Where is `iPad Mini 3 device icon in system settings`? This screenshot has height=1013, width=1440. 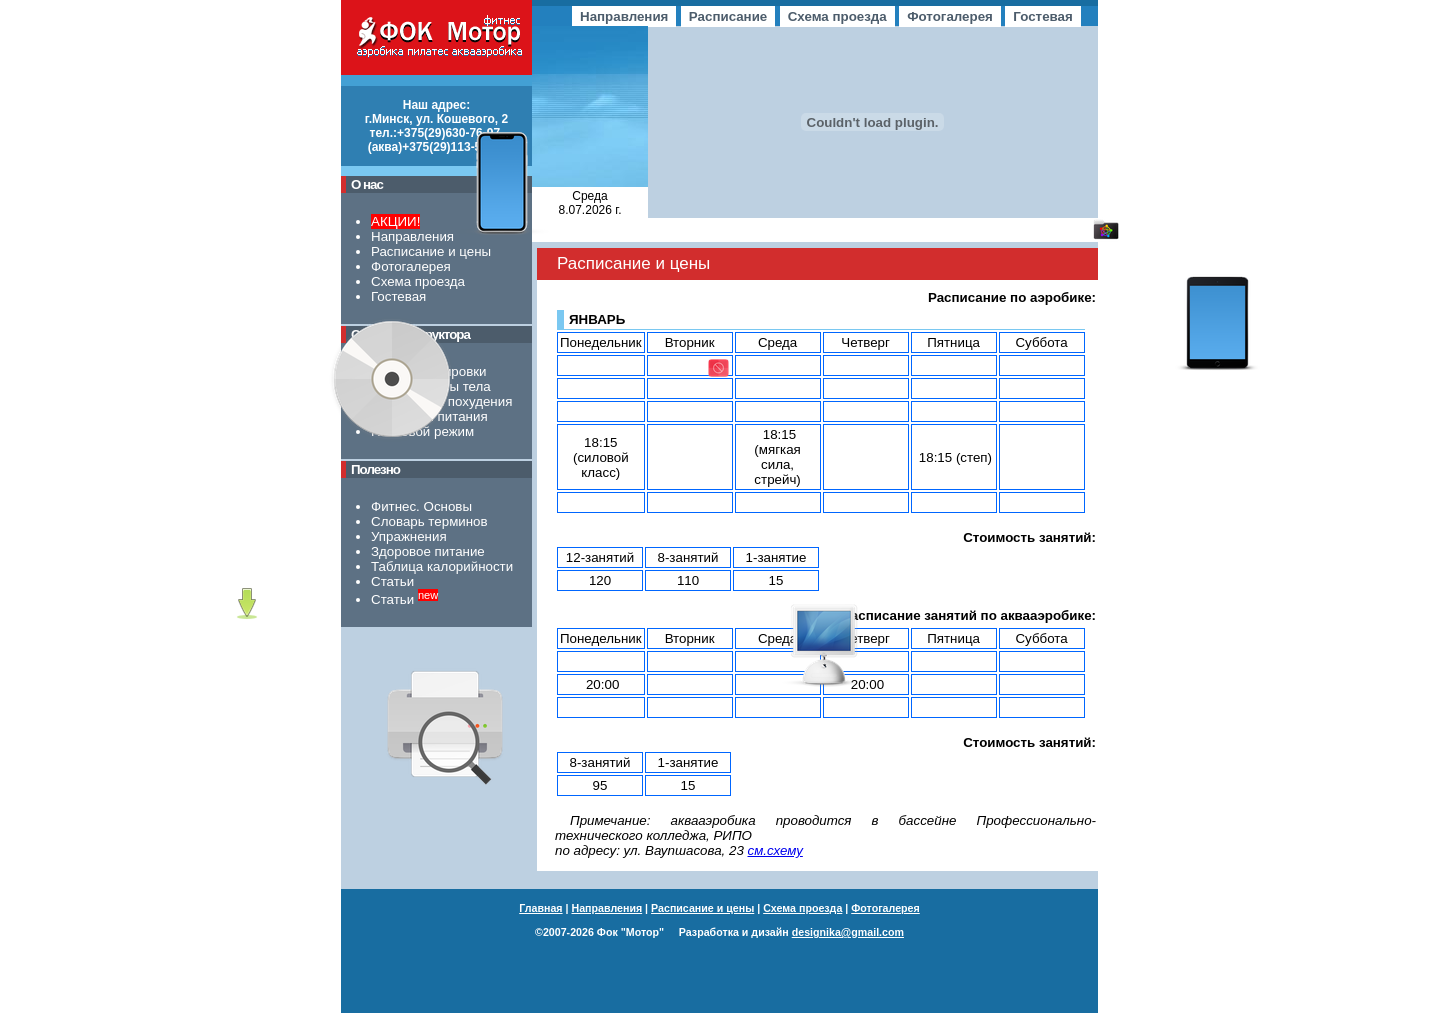
iPad Mini 3 device icon in system settings is located at coordinates (1217, 314).